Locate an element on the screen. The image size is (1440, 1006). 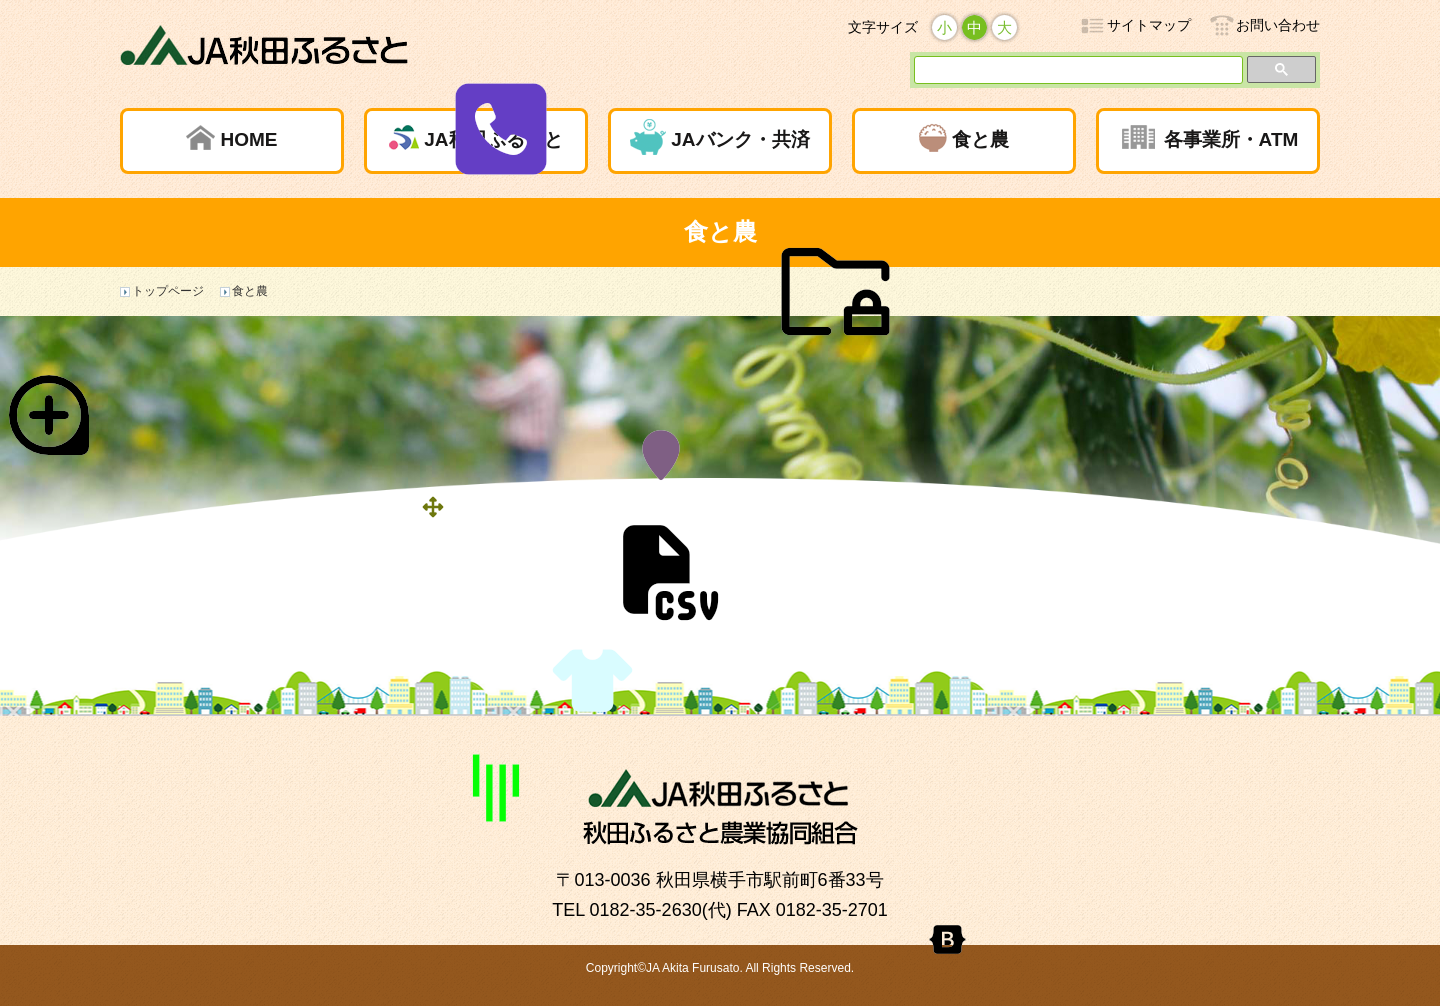
move or drag an element freely is located at coordinates (433, 507).